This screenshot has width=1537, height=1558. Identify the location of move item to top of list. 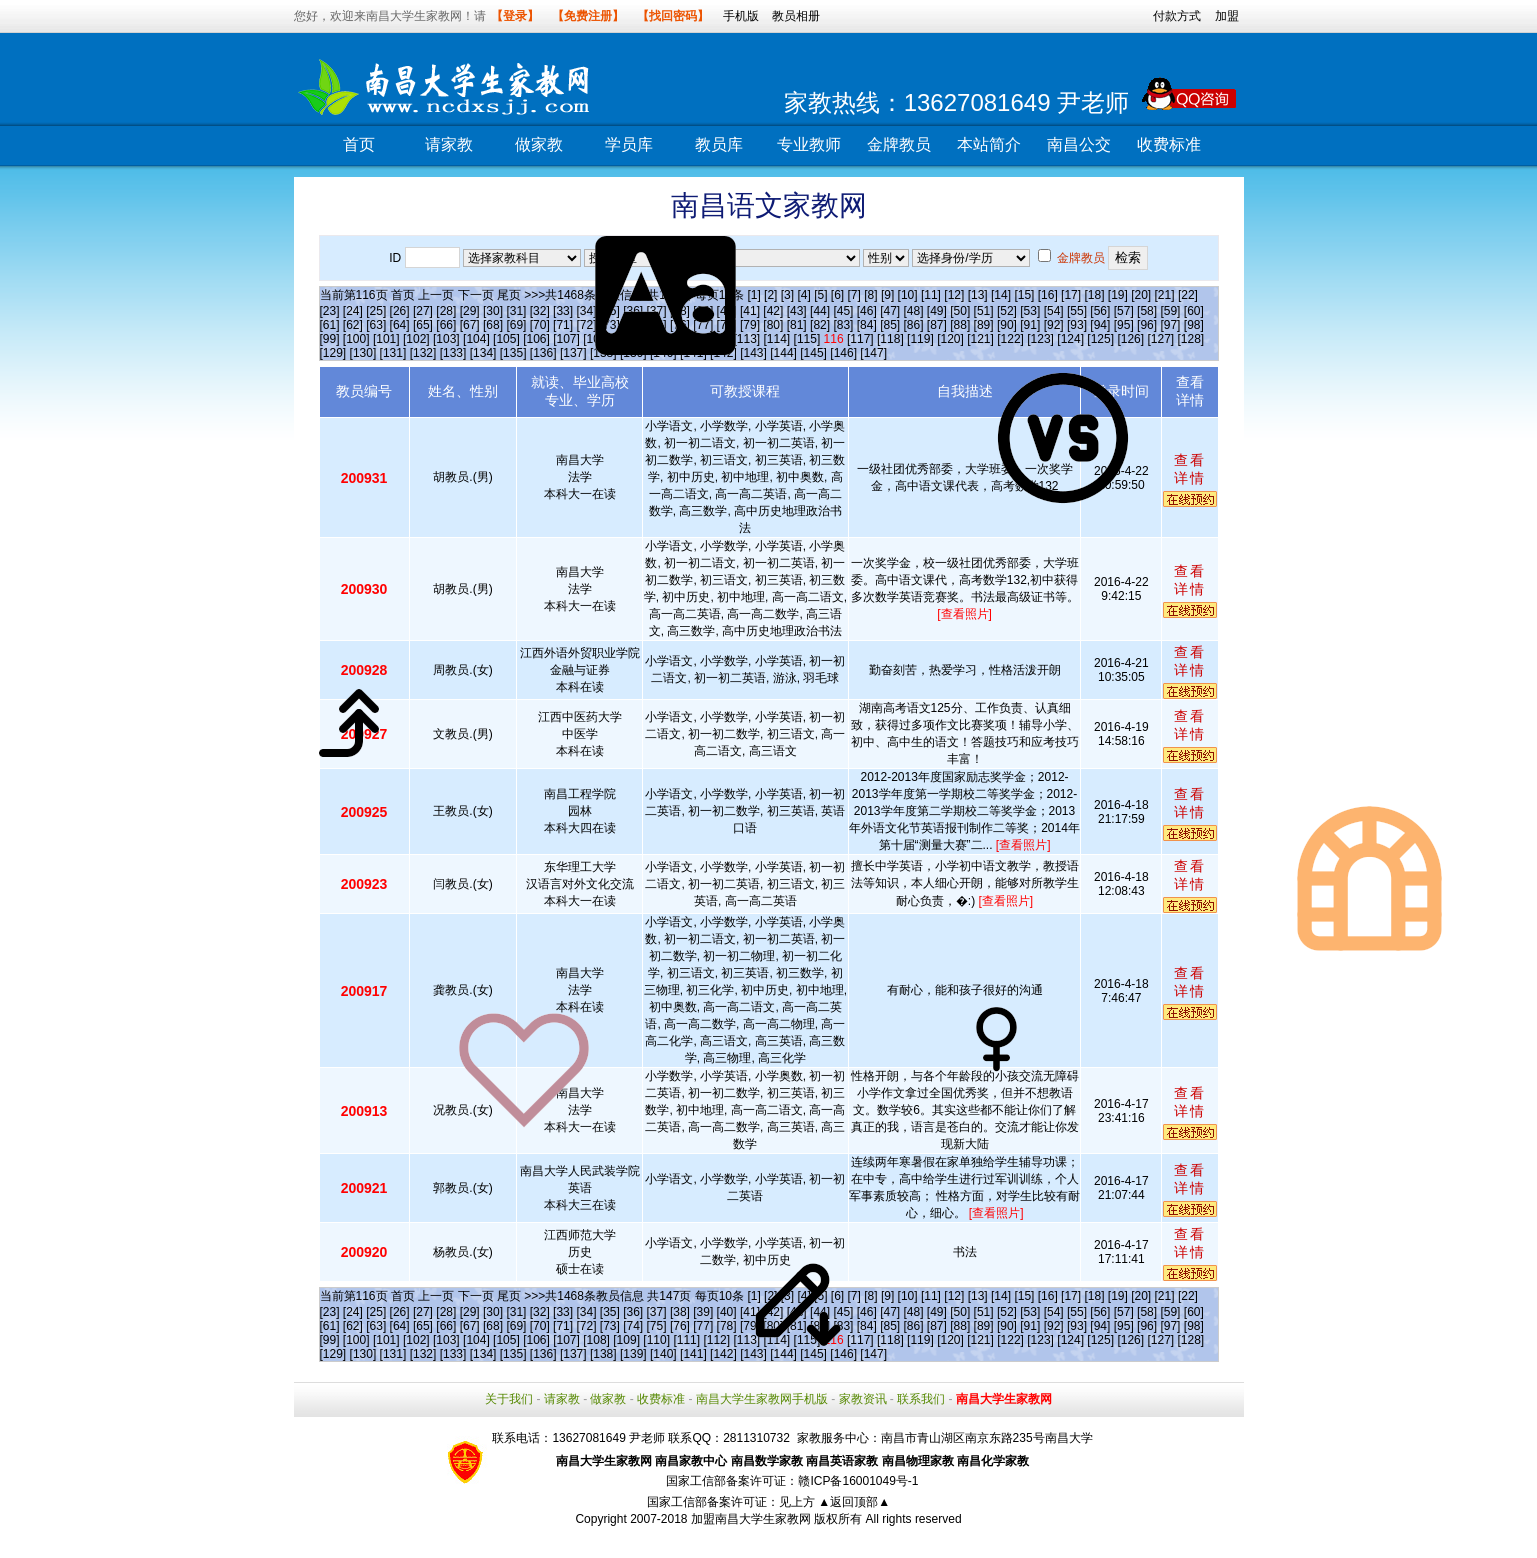
(351, 725).